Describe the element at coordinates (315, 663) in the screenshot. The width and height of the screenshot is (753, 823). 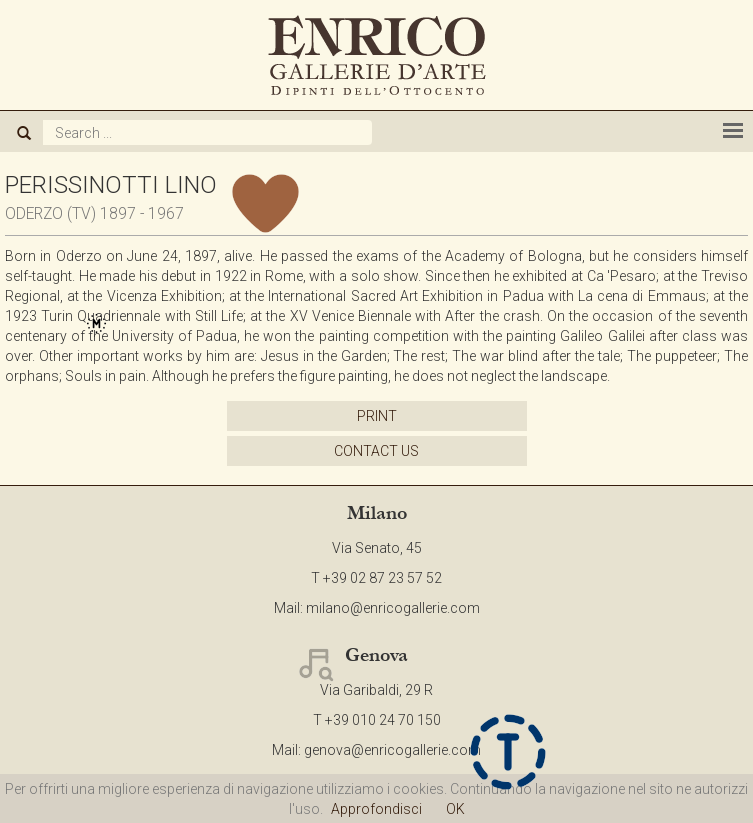
I see `search for songs or music` at that location.